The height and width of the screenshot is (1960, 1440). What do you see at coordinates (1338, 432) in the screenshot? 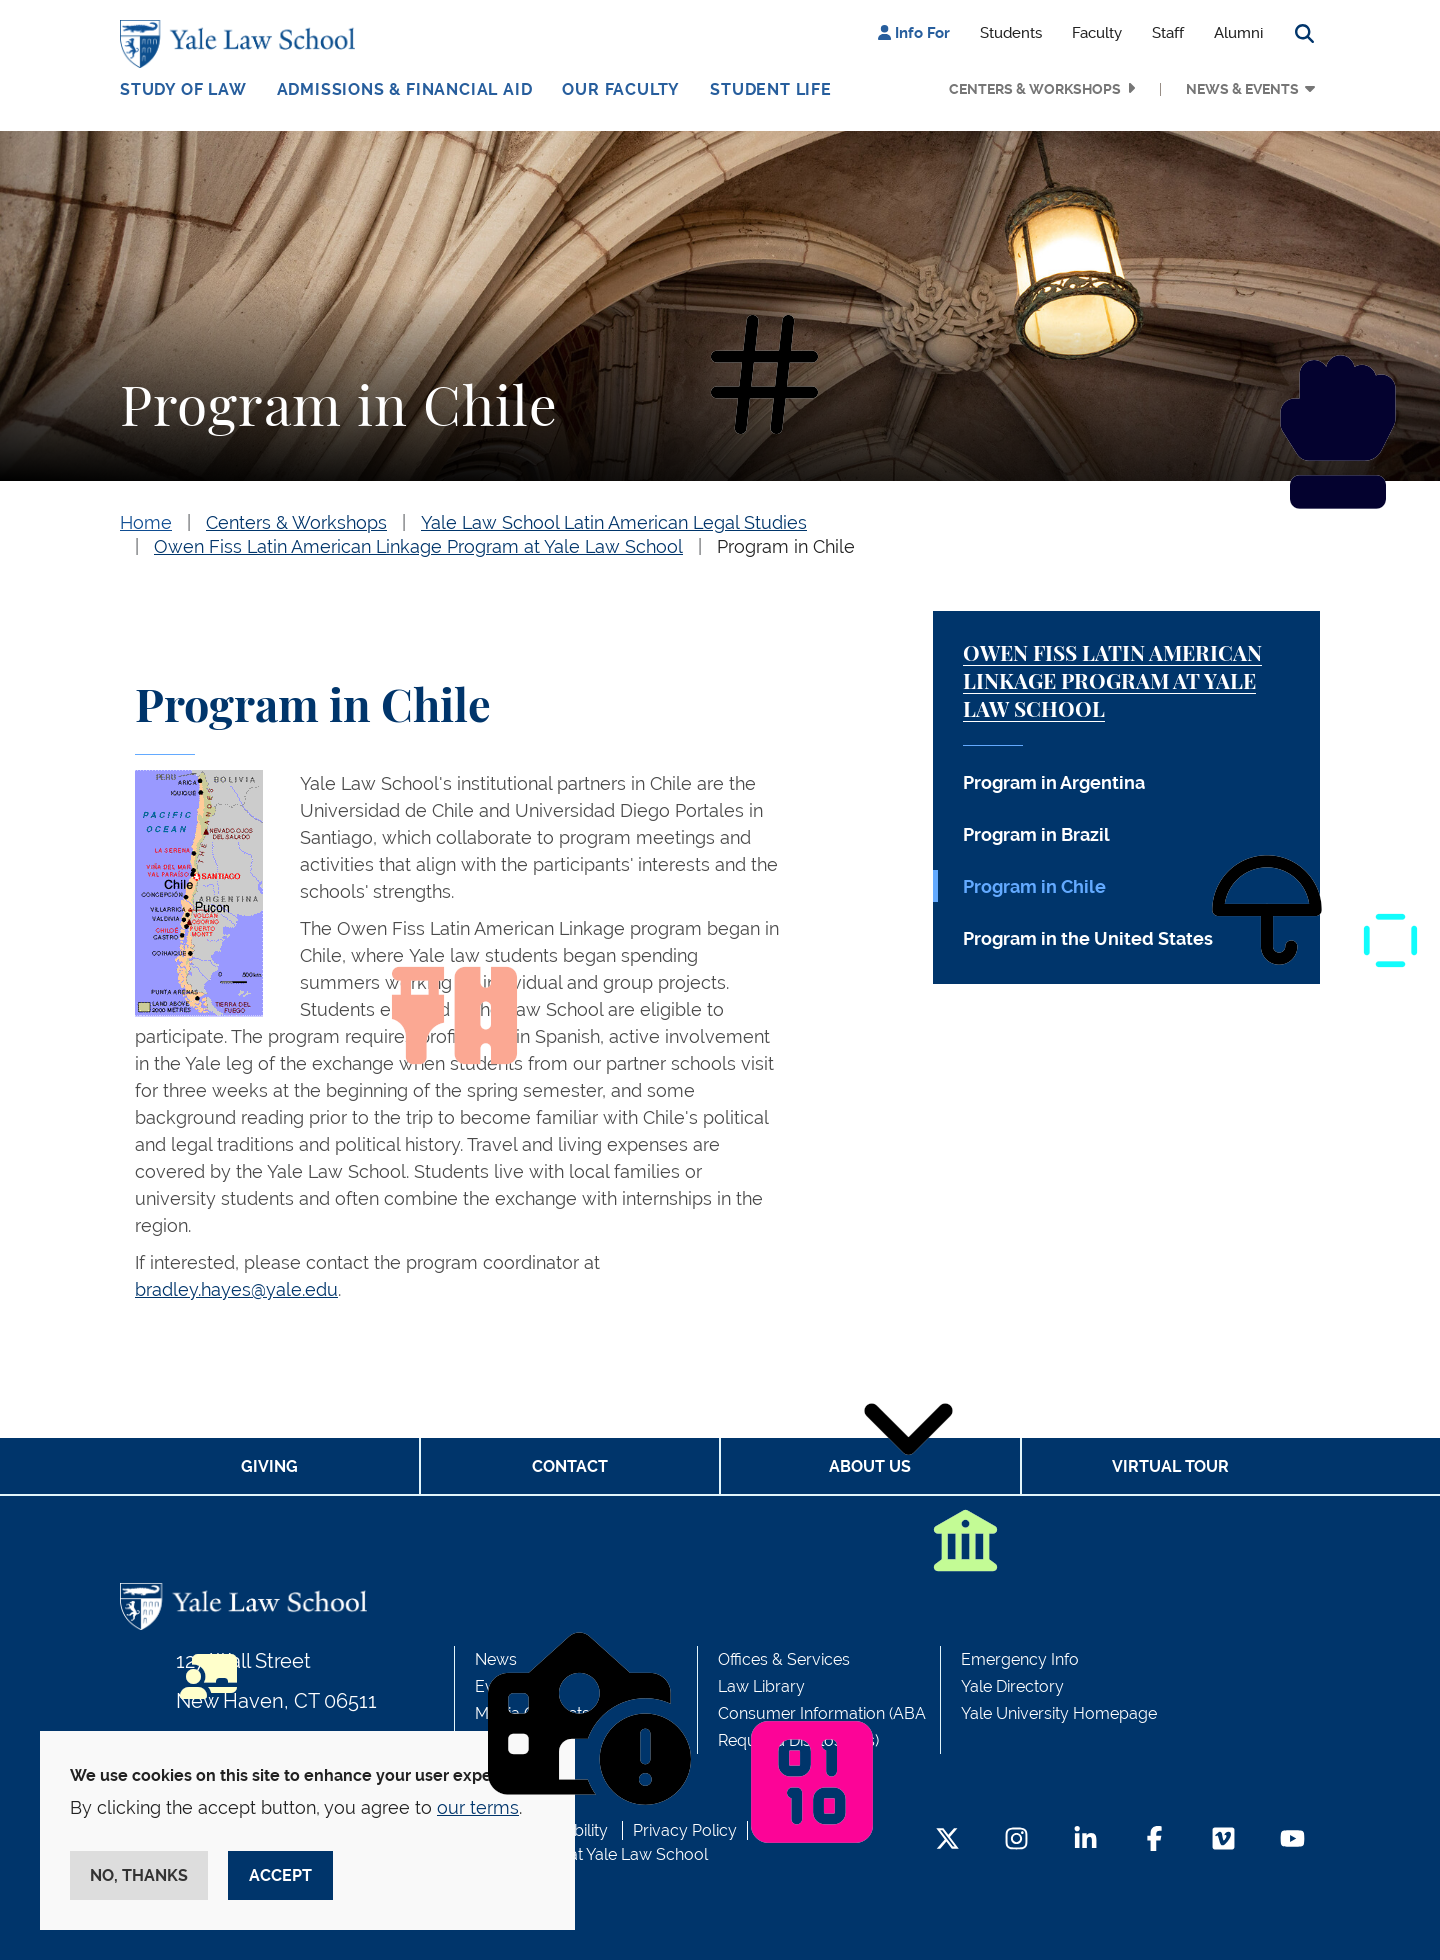
I see `rock gesture for rock-paper-scissors game` at bounding box center [1338, 432].